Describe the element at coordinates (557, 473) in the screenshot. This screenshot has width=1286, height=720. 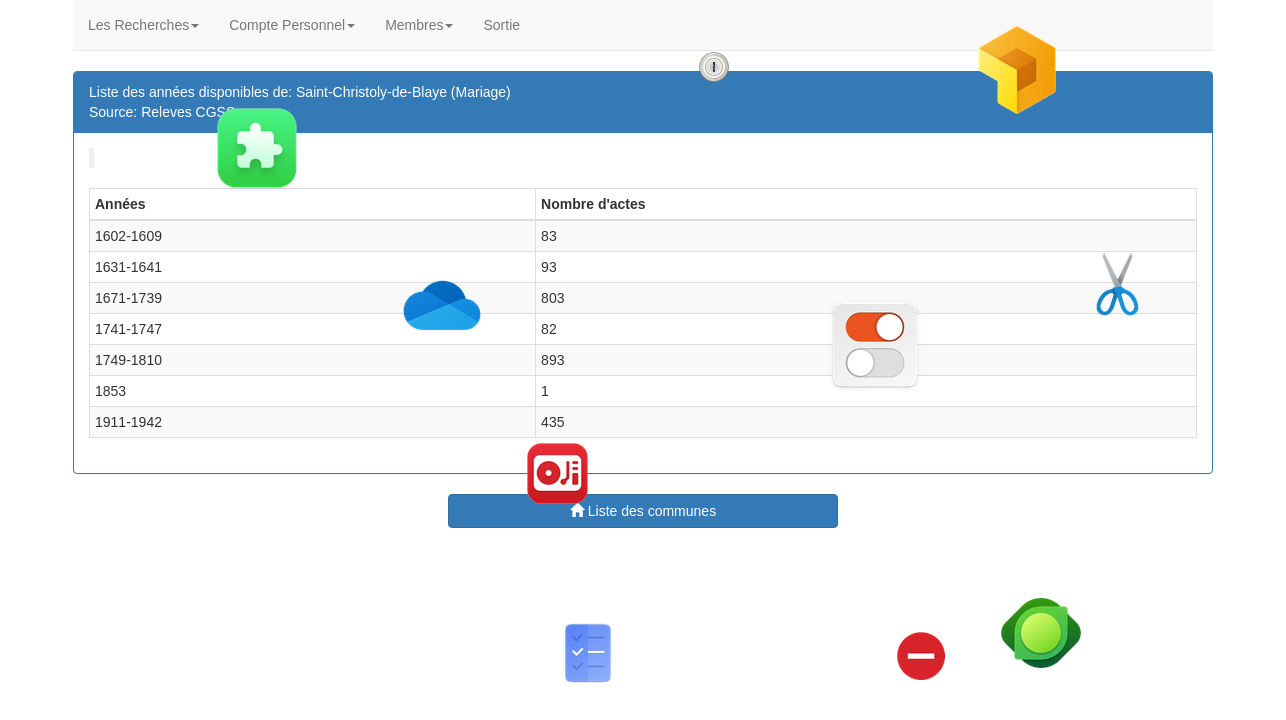
I see `open monophony music player app` at that location.